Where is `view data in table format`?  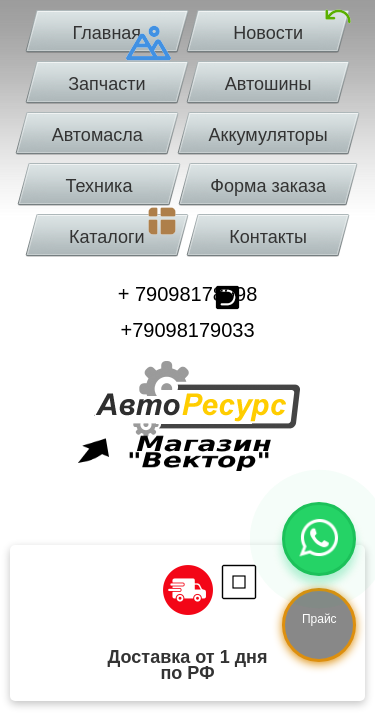
view data in table format is located at coordinates (162, 221).